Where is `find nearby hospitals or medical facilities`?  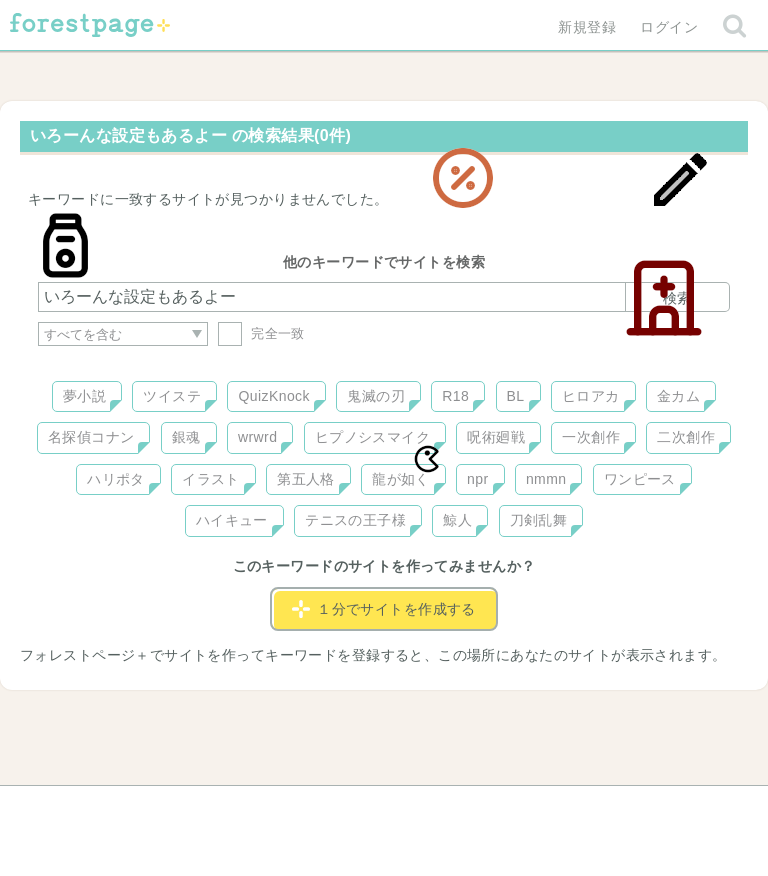 find nearby hospitals or medical facilities is located at coordinates (664, 298).